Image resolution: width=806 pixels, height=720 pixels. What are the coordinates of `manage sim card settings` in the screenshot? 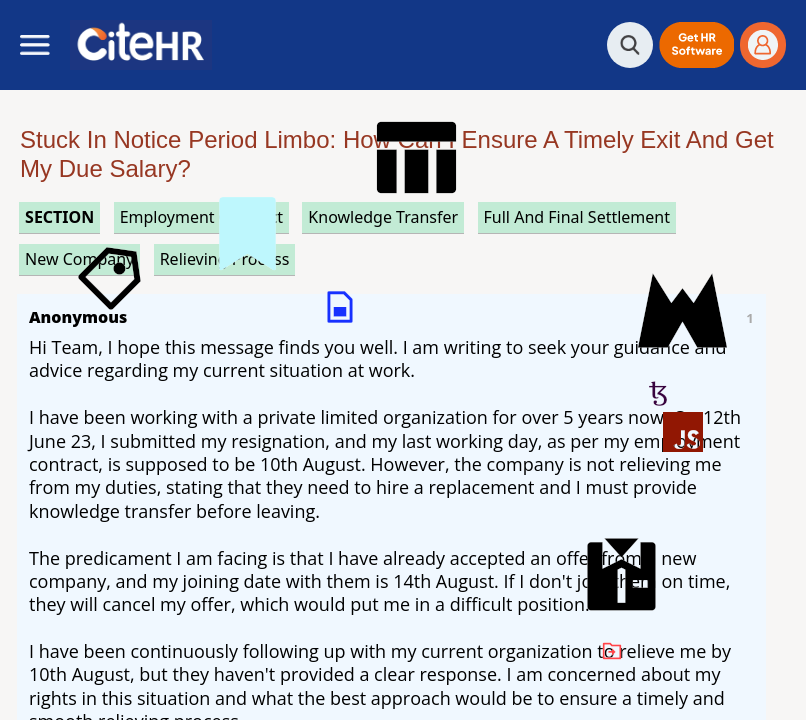 It's located at (340, 307).